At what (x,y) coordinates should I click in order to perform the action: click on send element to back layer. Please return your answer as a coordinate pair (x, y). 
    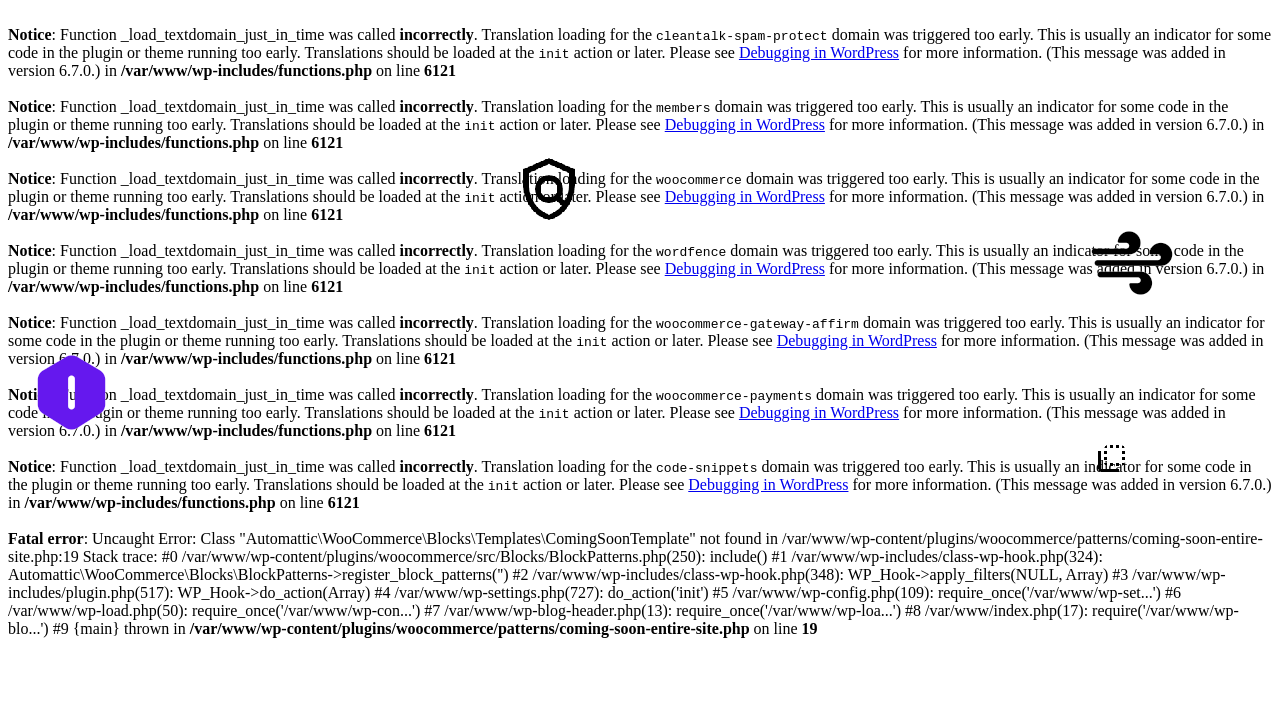
    Looking at the image, I should click on (1111, 458).